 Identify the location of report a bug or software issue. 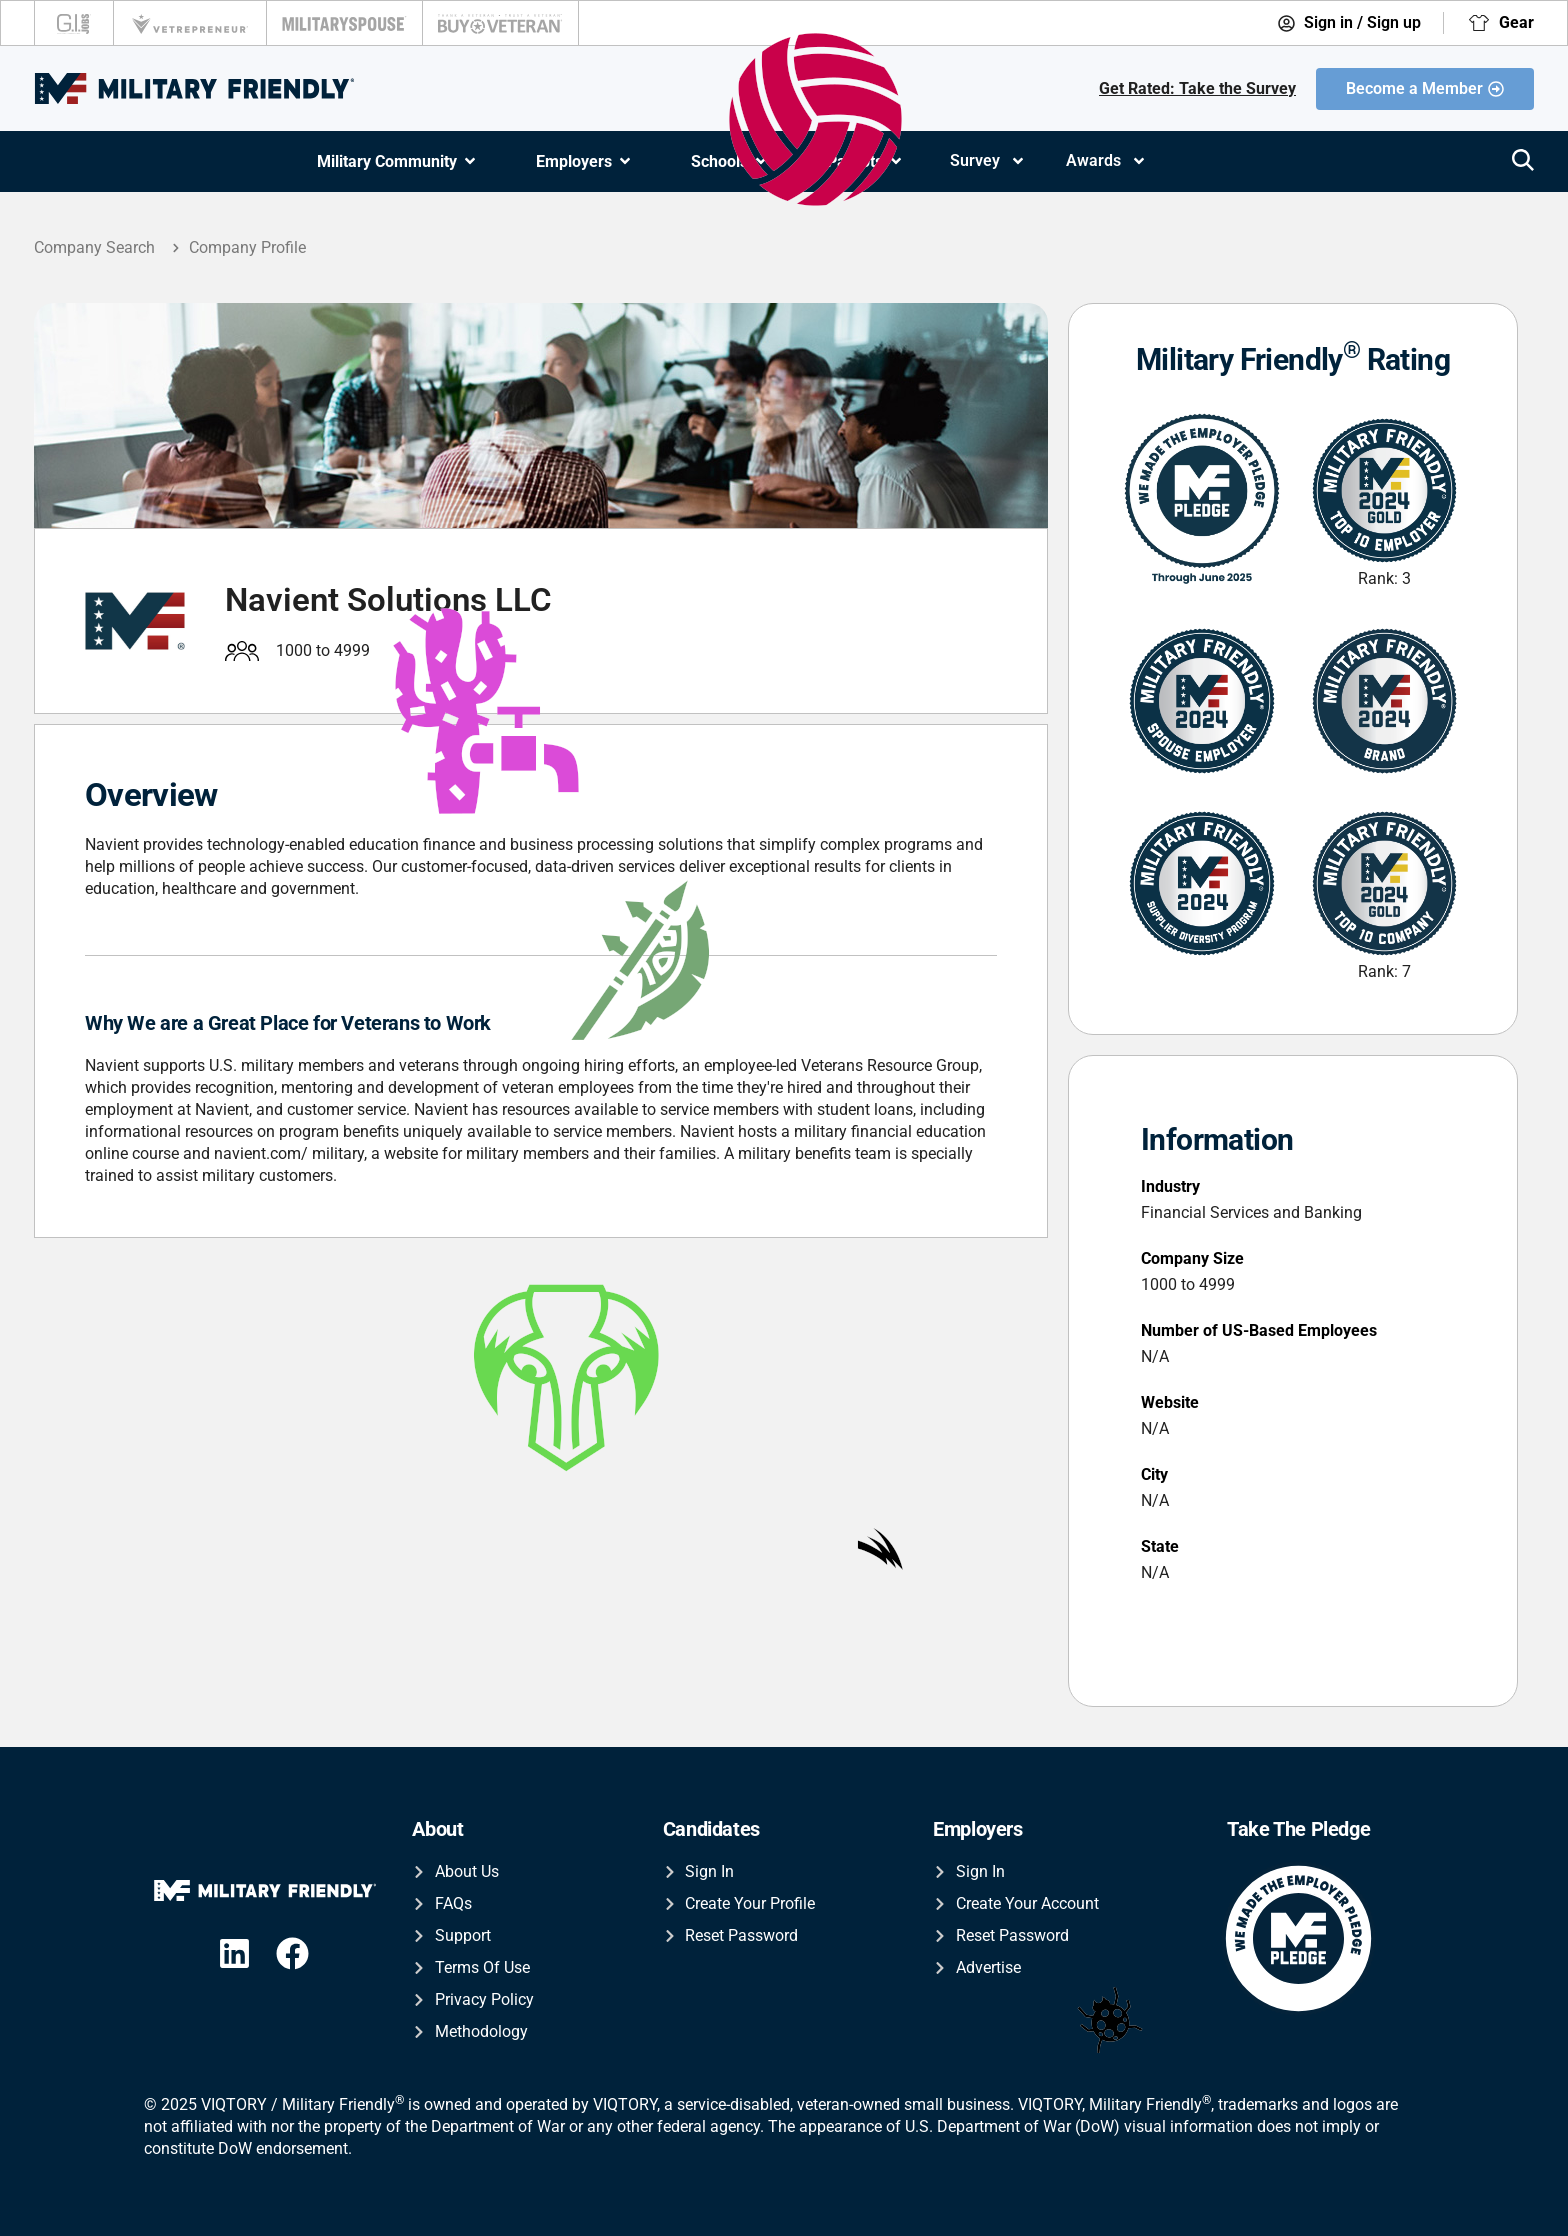
(1110, 2020).